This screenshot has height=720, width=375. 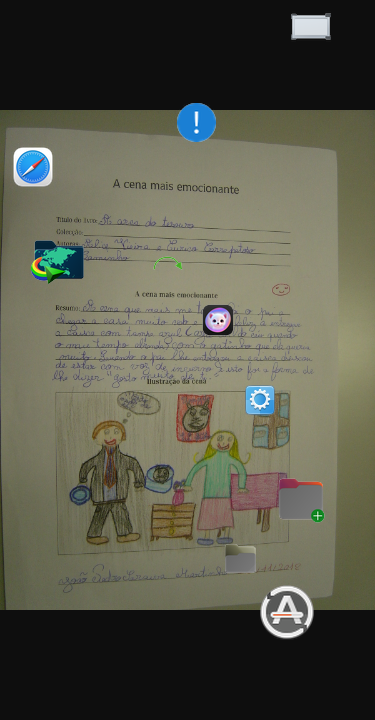 What do you see at coordinates (33, 167) in the screenshot?
I see `open Safari web browser` at bounding box center [33, 167].